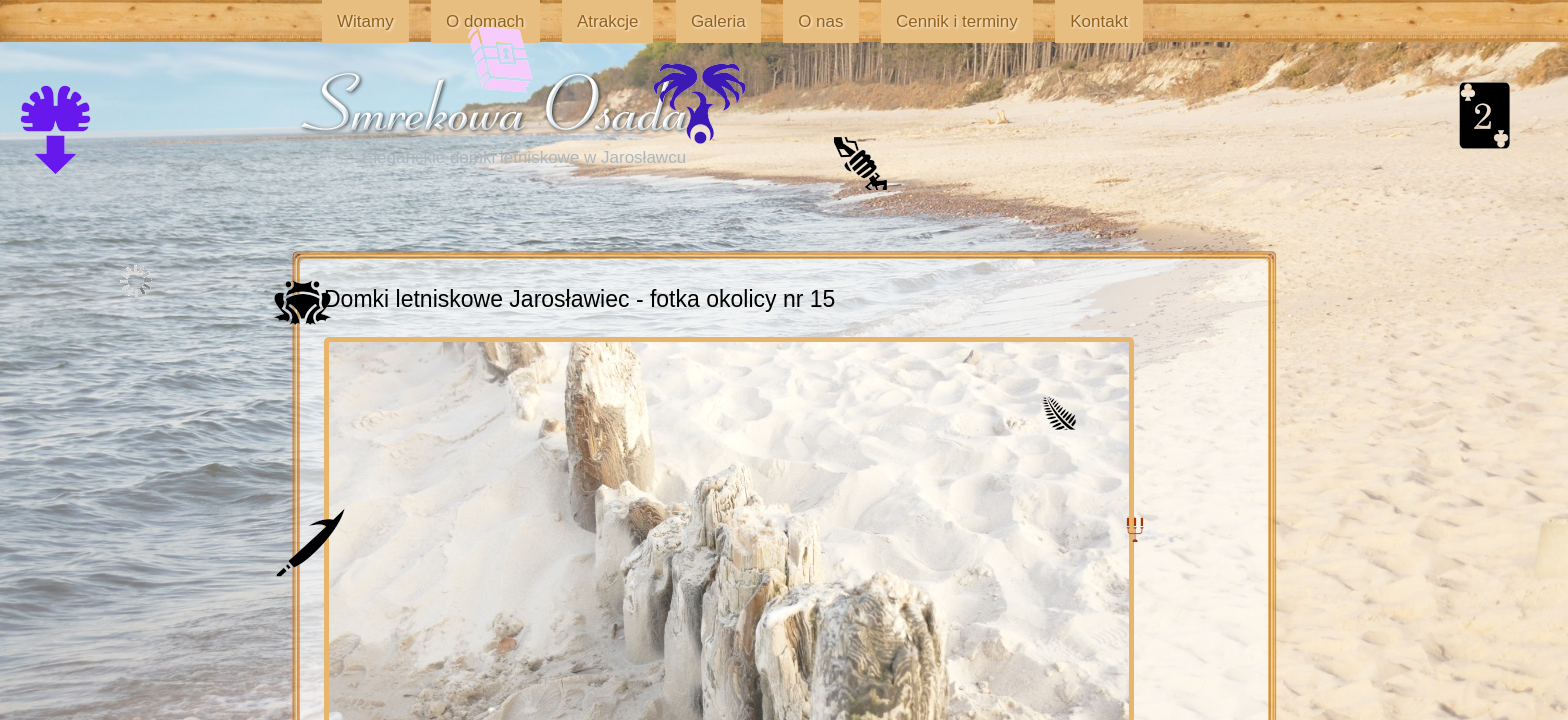  I want to click on unlit candelabra indicating inactive or disabled lighting, so click(1135, 529).